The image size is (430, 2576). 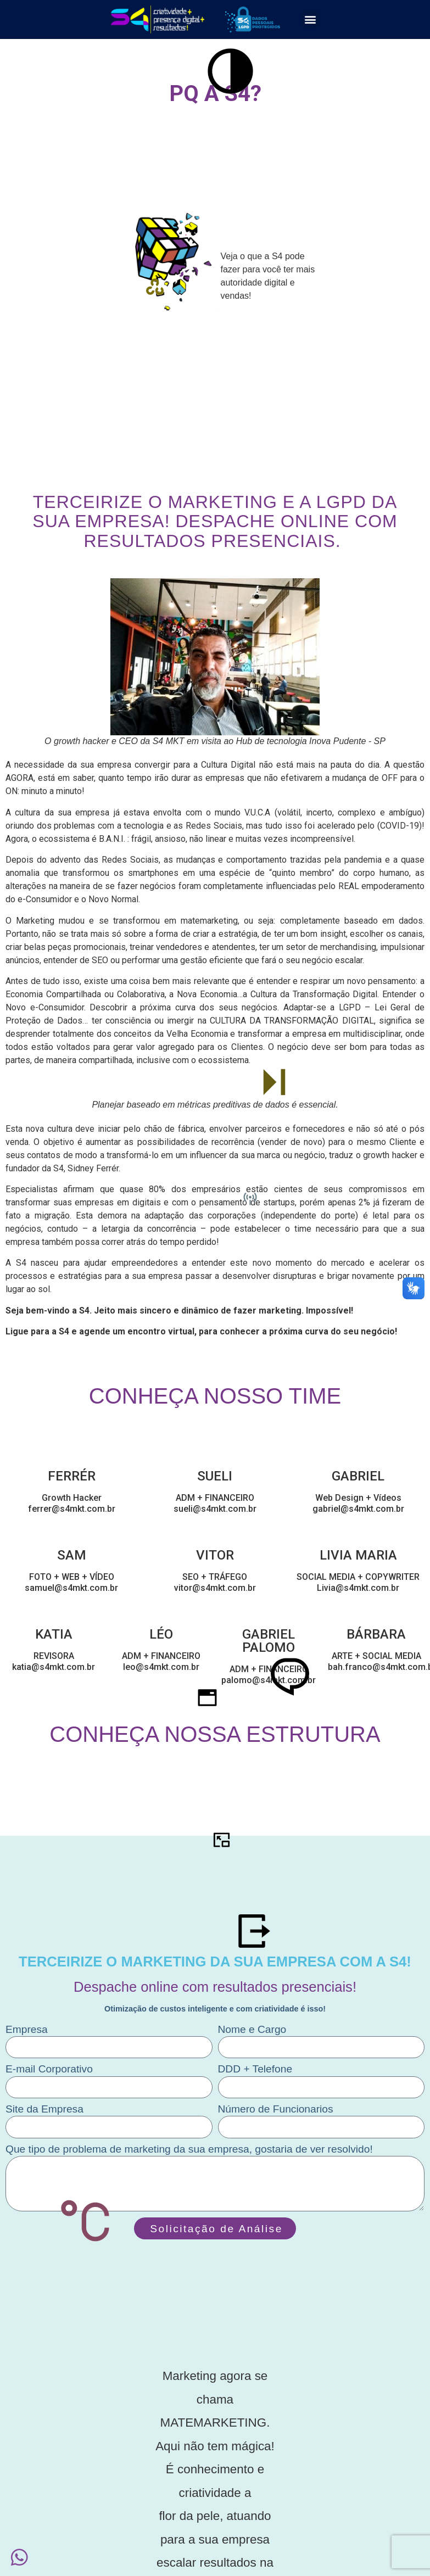 What do you see at coordinates (230, 71) in the screenshot?
I see `adjust display contrast settings` at bounding box center [230, 71].